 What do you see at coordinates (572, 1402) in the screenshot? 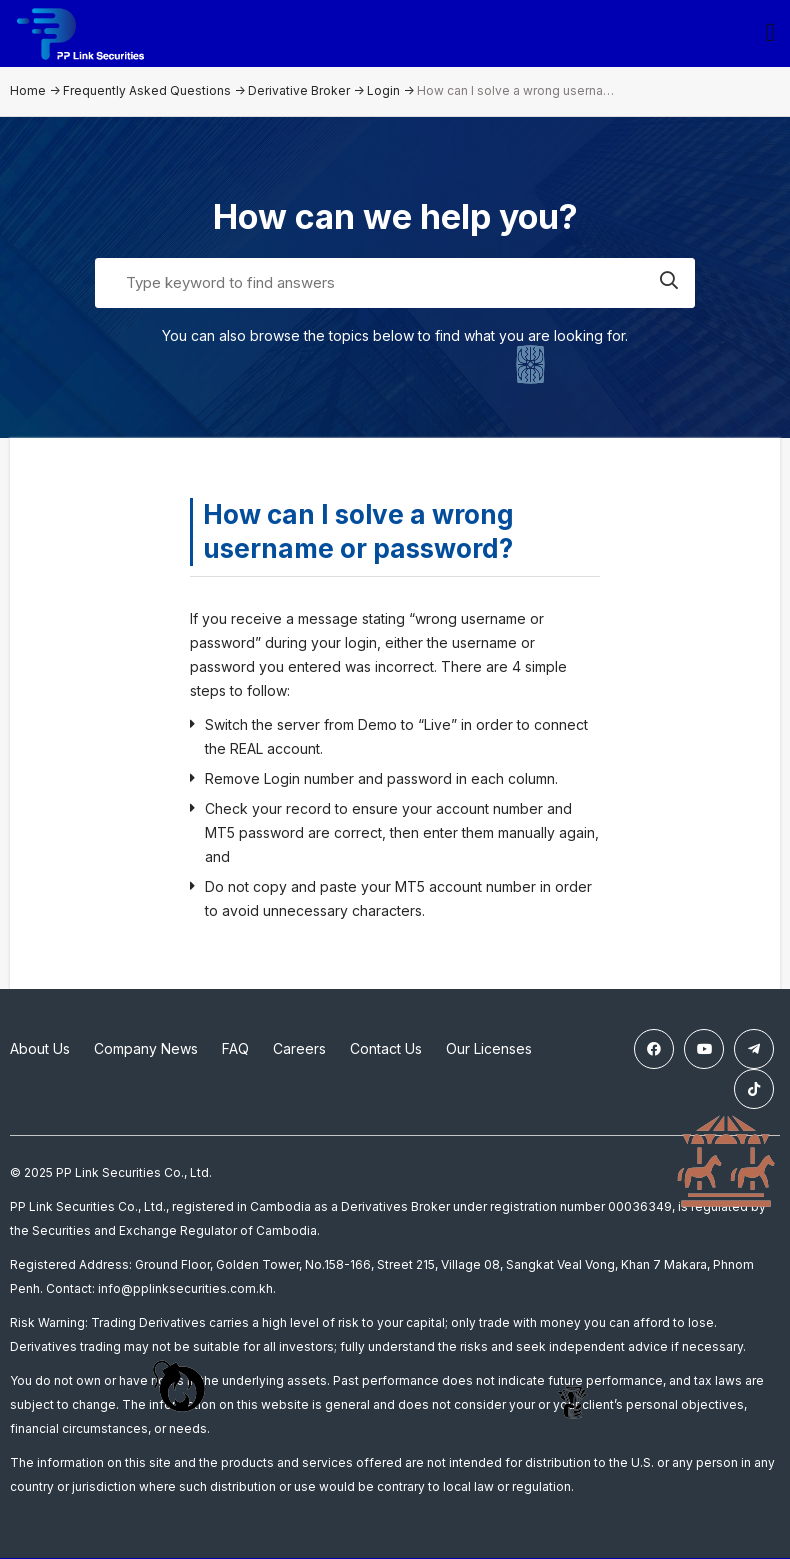
I see `make a purchase or payment` at bounding box center [572, 1402].